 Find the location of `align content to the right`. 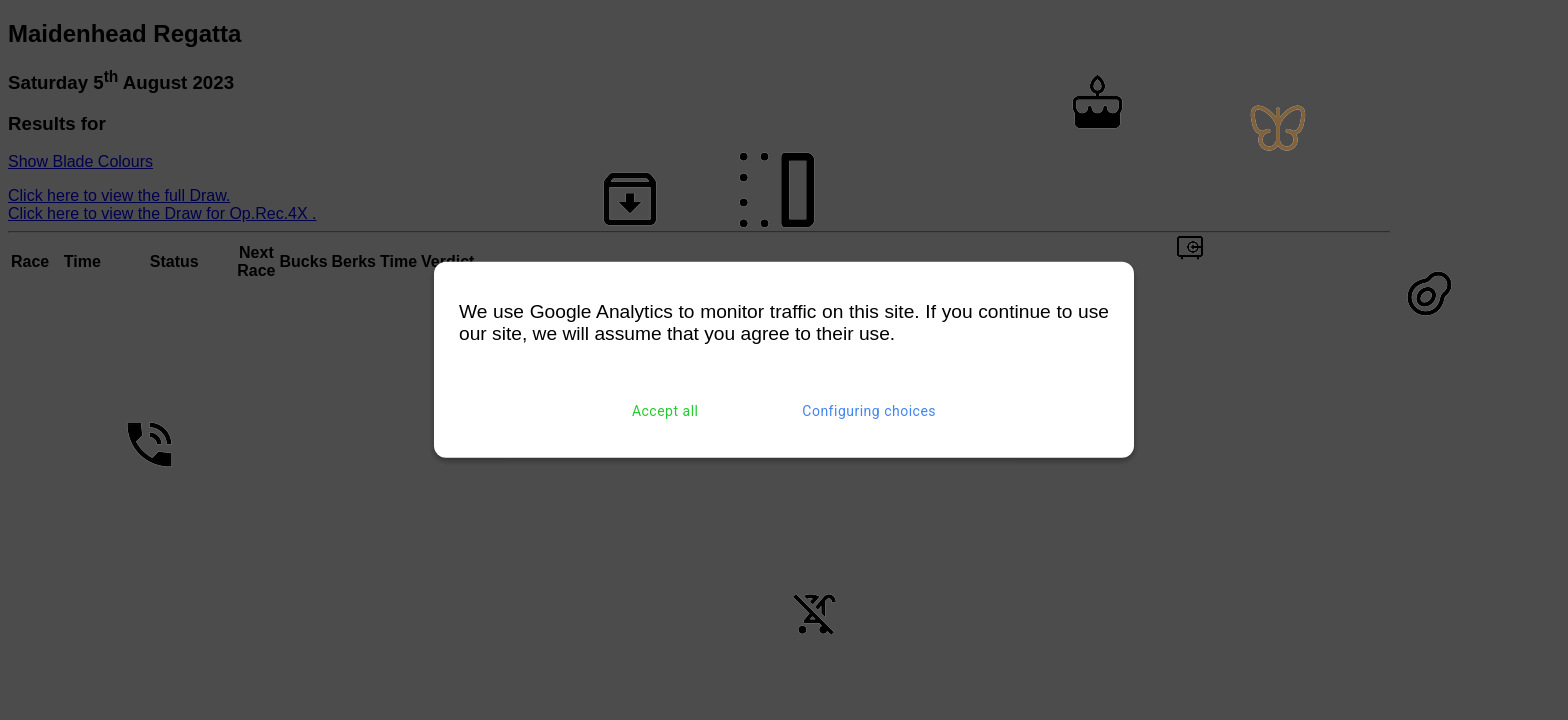

align content to the right is located at coordinates (777, 190).